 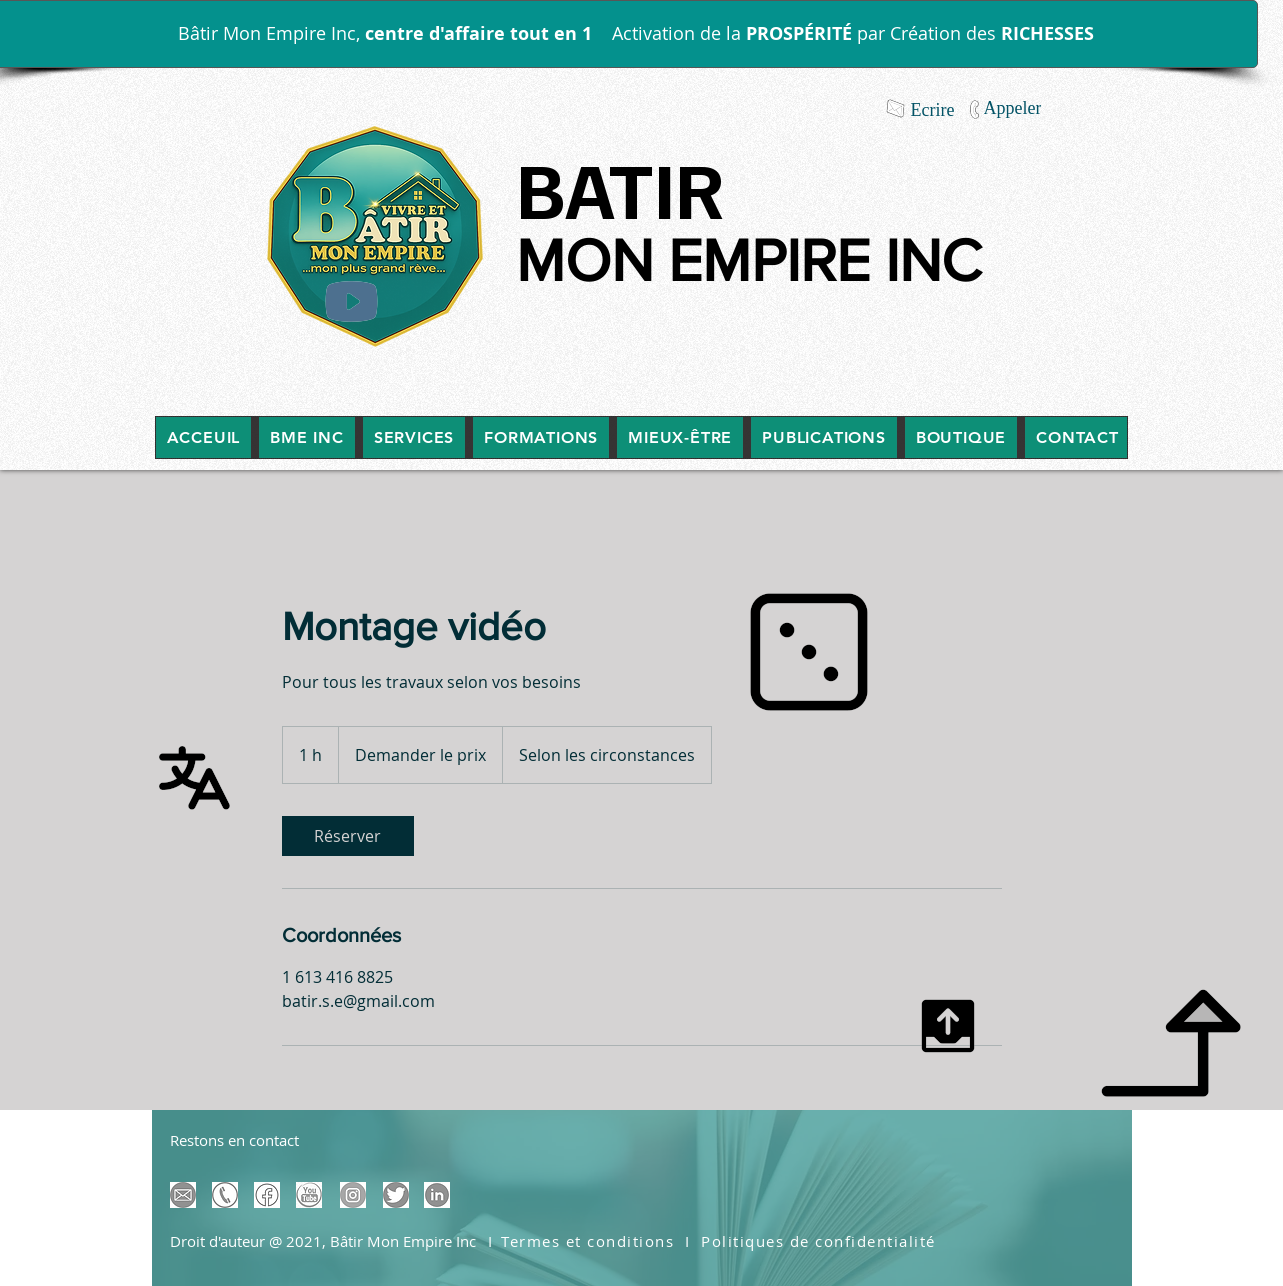 I want to click on upload file to inbox or tray, so click(x=948, y=1026).